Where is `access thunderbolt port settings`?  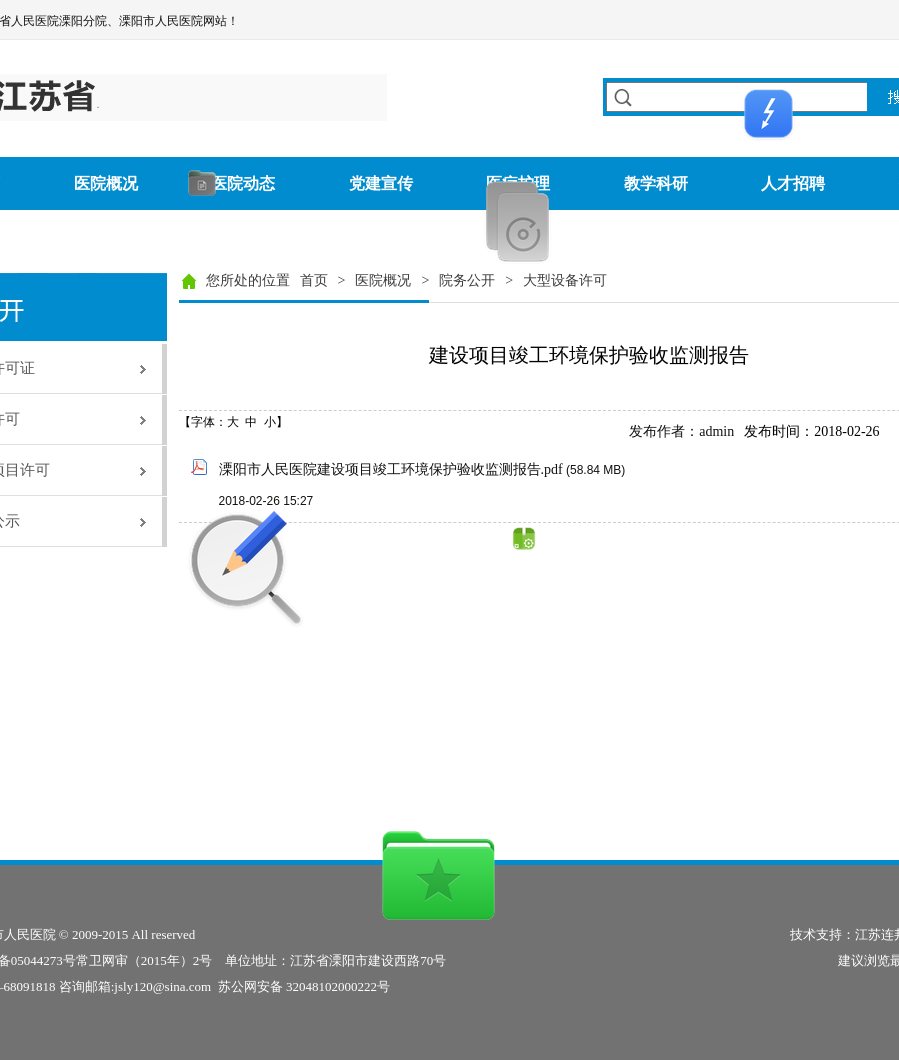 access thunderbolt port settings is located at coordinates (768, 114).